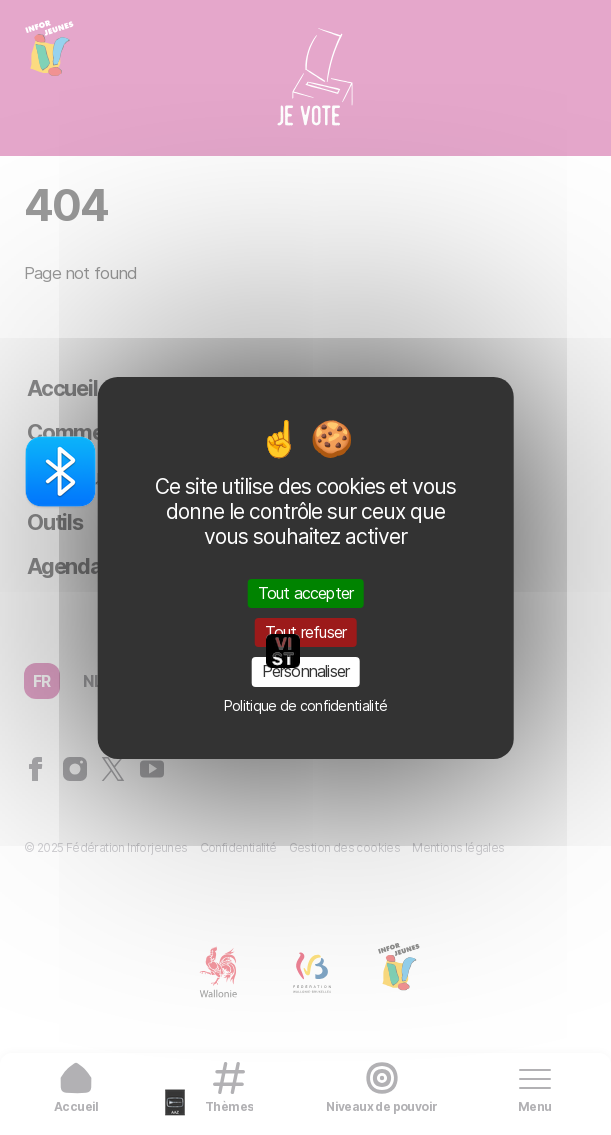 The image size is (611, 1135). I want to click on vietnamese input method - simple telex keyboard, so click(283, 651).